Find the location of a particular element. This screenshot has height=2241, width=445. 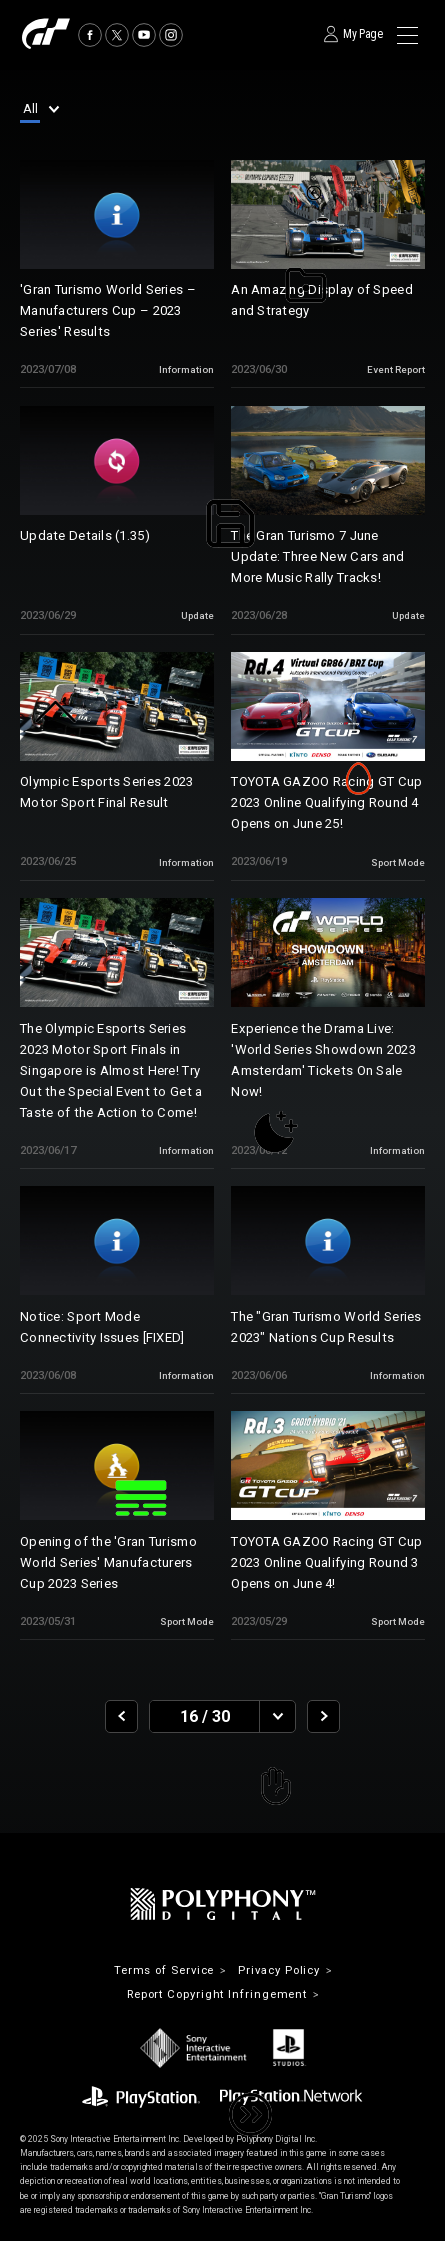

folder with new or unread content is located at coordinates (306, 286).